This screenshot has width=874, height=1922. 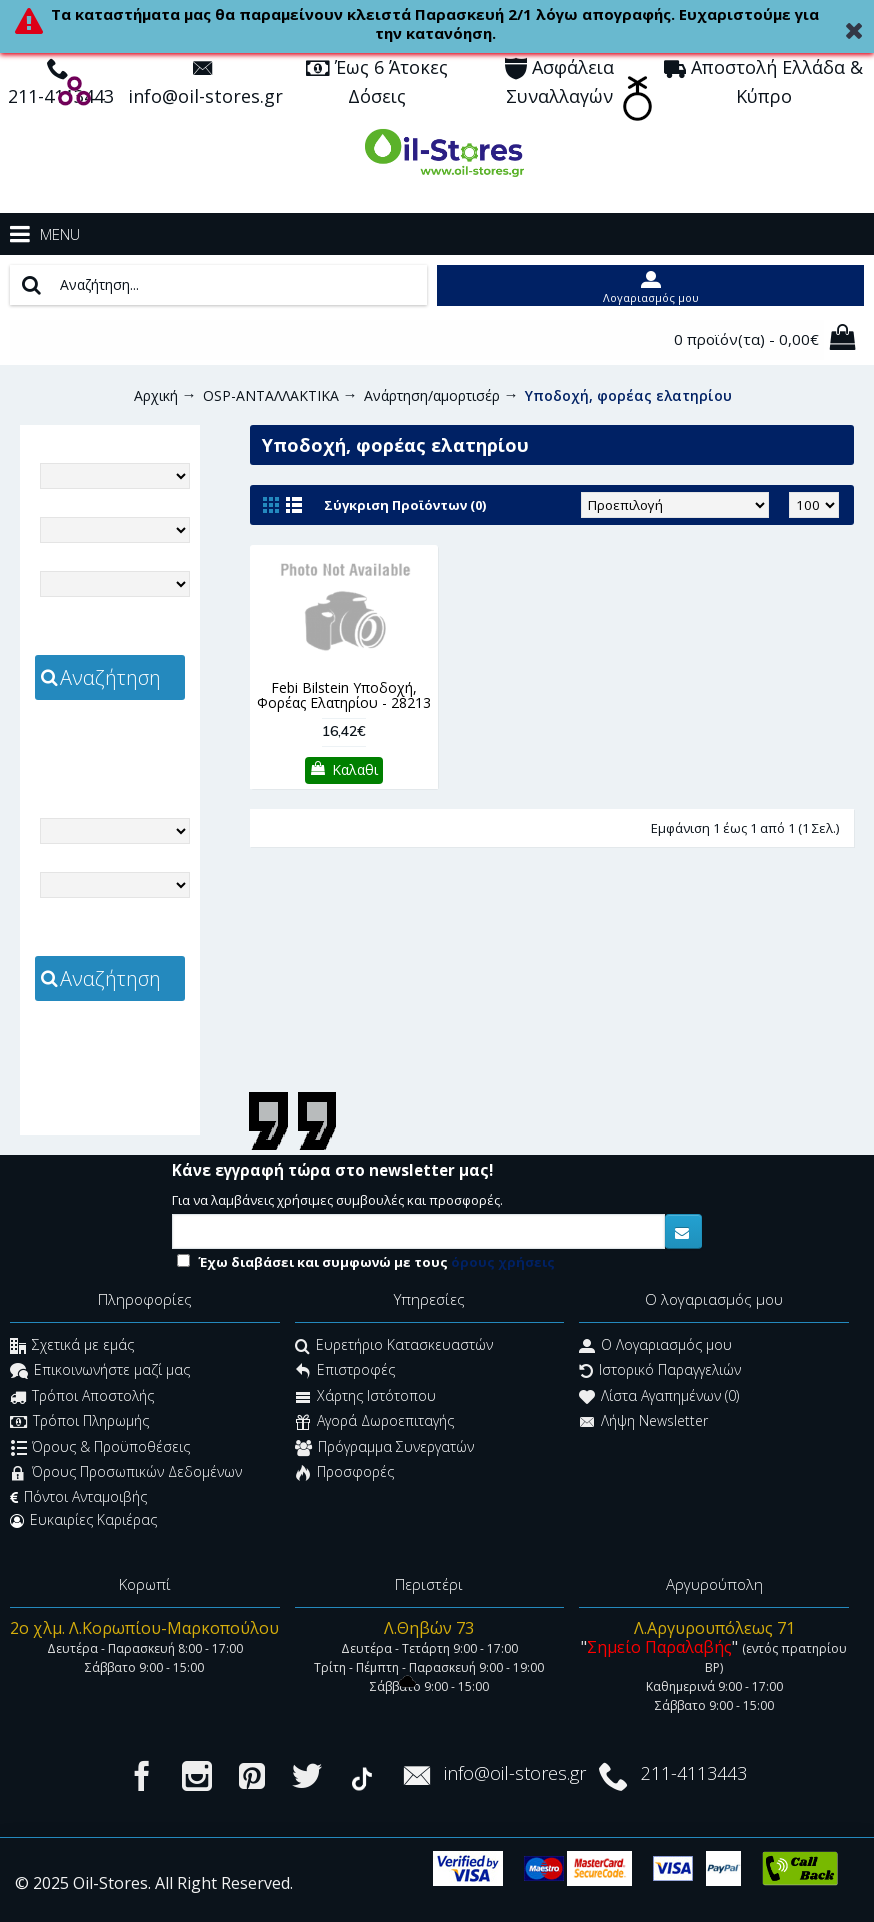 What do you see at coordinates (637, 98) in the screenshot?
I see `indicates nonbinary gender identity option` at bounding box center [637, 98].